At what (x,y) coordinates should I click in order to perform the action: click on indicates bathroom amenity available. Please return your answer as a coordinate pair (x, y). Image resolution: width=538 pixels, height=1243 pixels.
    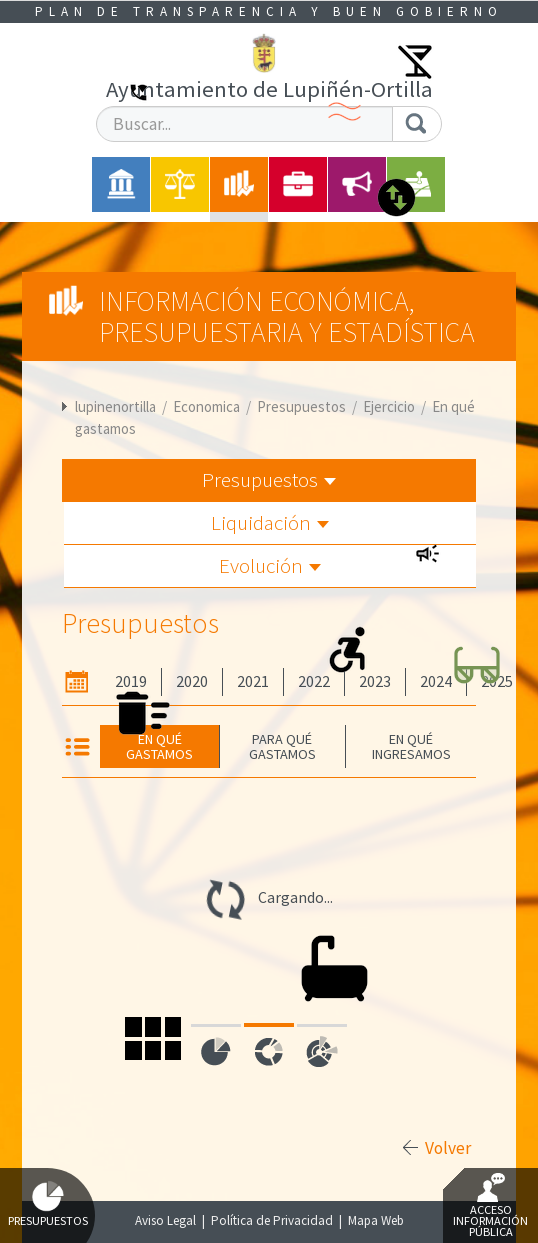
    Looking at the image, I should click on (334, 968).